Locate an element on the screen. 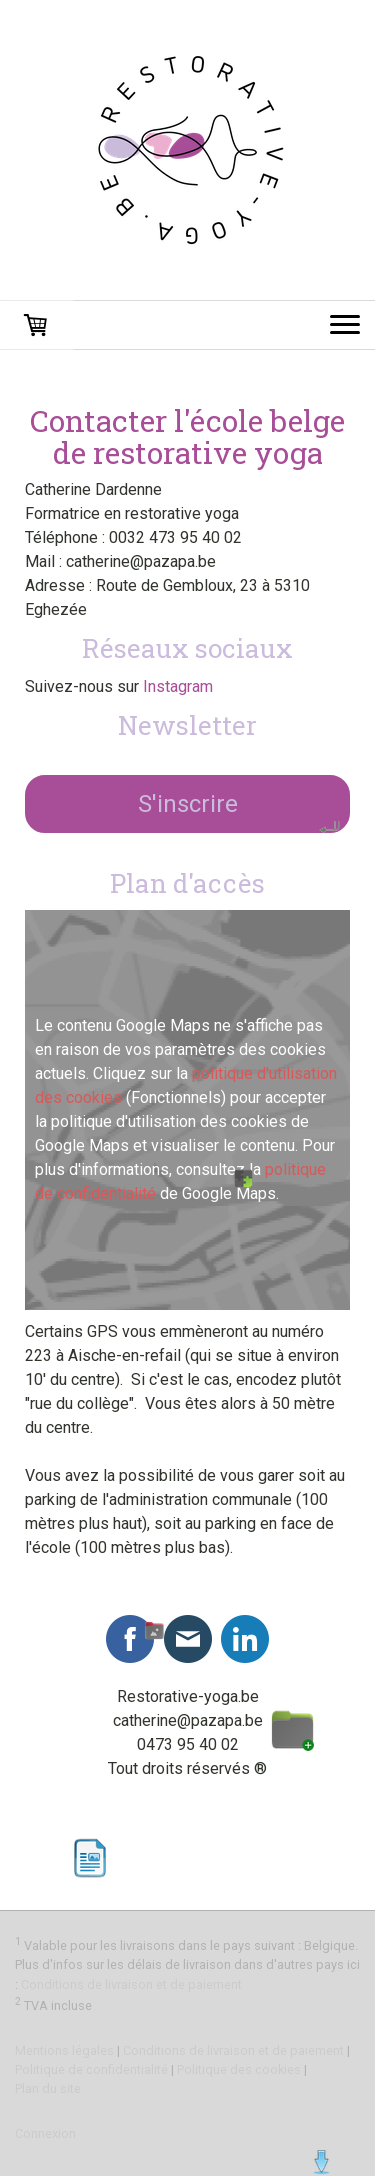 The image size is (375, 2176). open your pictures folder is located at coordinates (154, 1630).